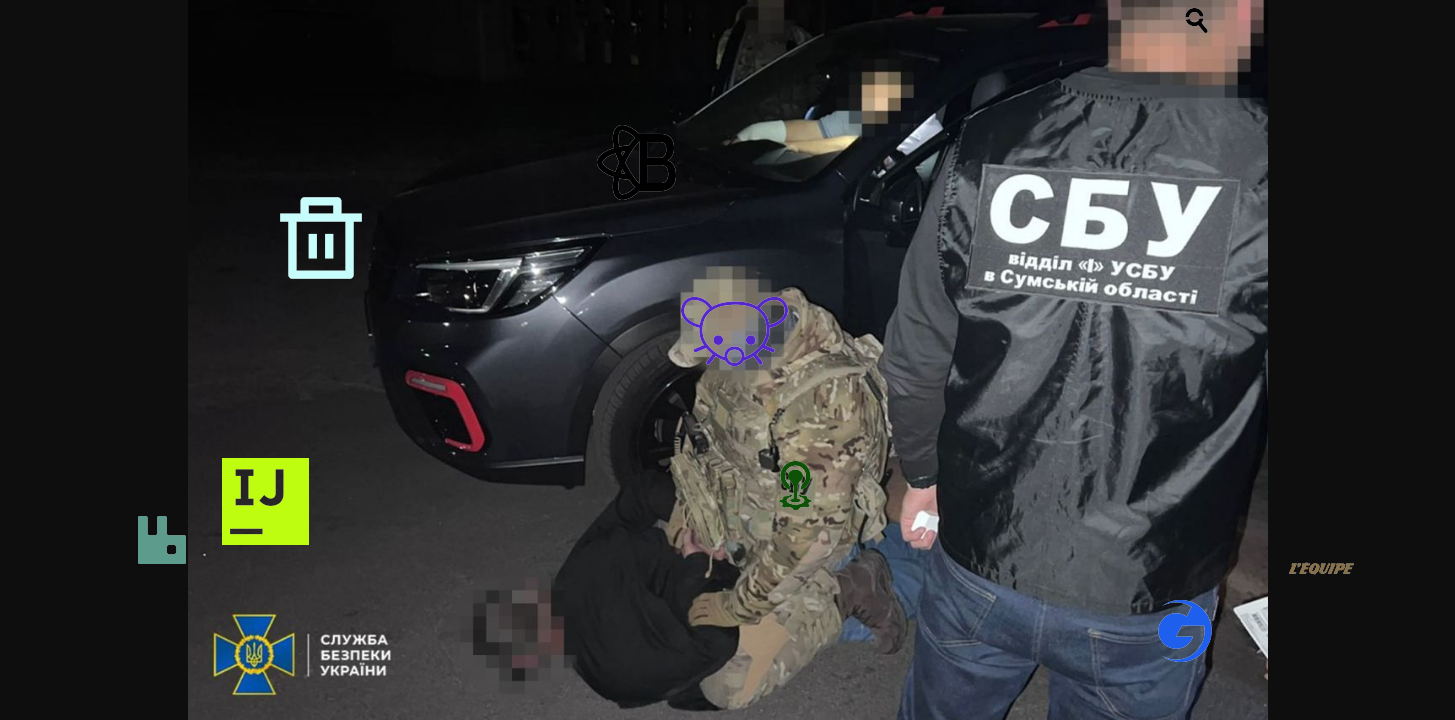 This screenshot has height=720, width=1455. What do you see at coordinates (734, 331) in the screenshot?
I see `open the Lemmy app` at bounding box center [734, 331].